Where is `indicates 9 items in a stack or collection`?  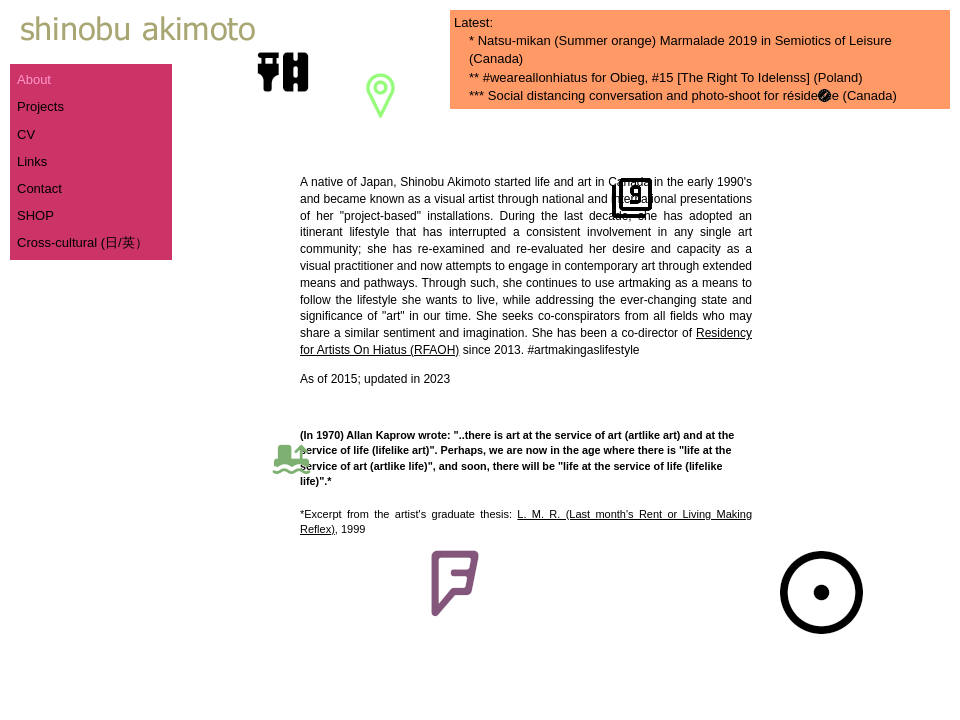 indicates 9 items in a stack or collection is located at coordinates (632, 198).